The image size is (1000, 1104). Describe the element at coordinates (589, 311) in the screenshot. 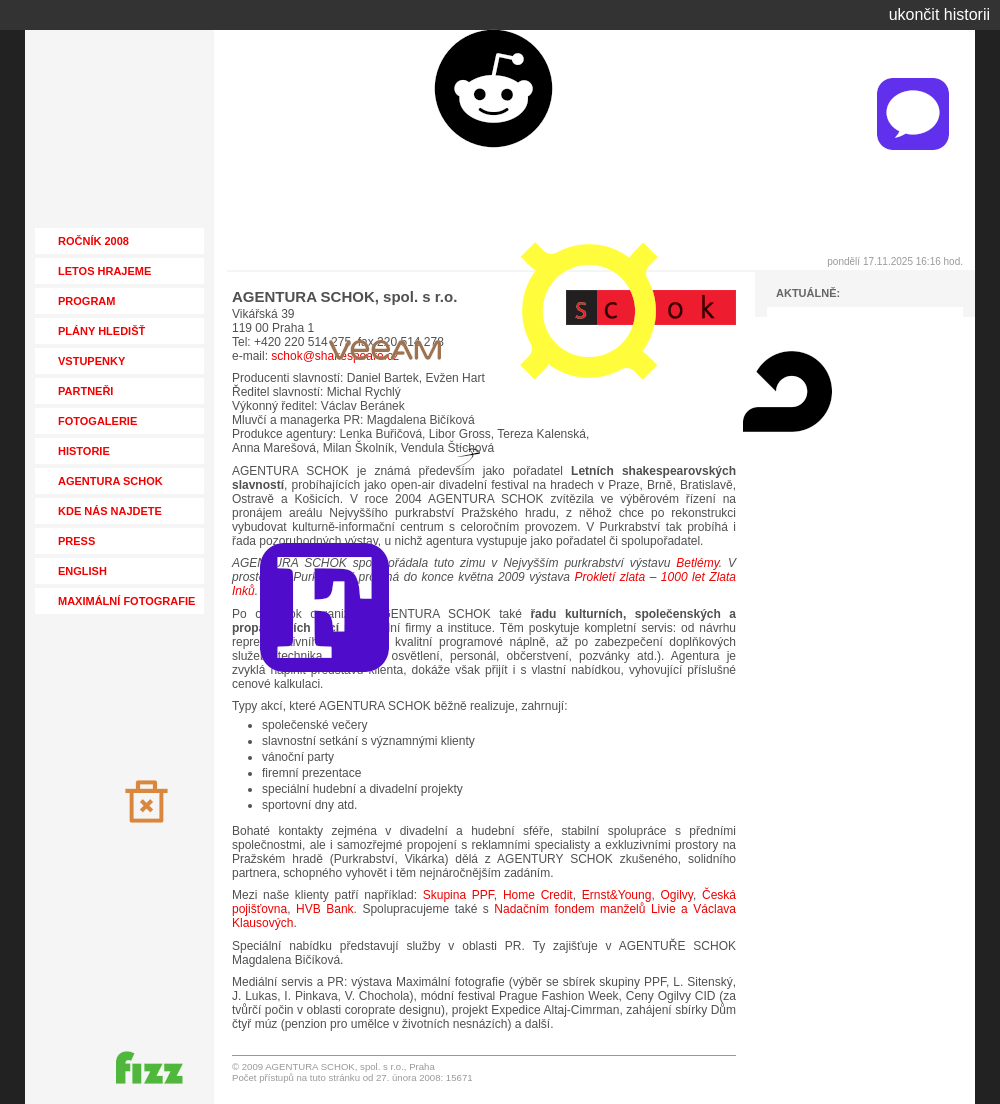

I see `open the Bastyon app` at that location.